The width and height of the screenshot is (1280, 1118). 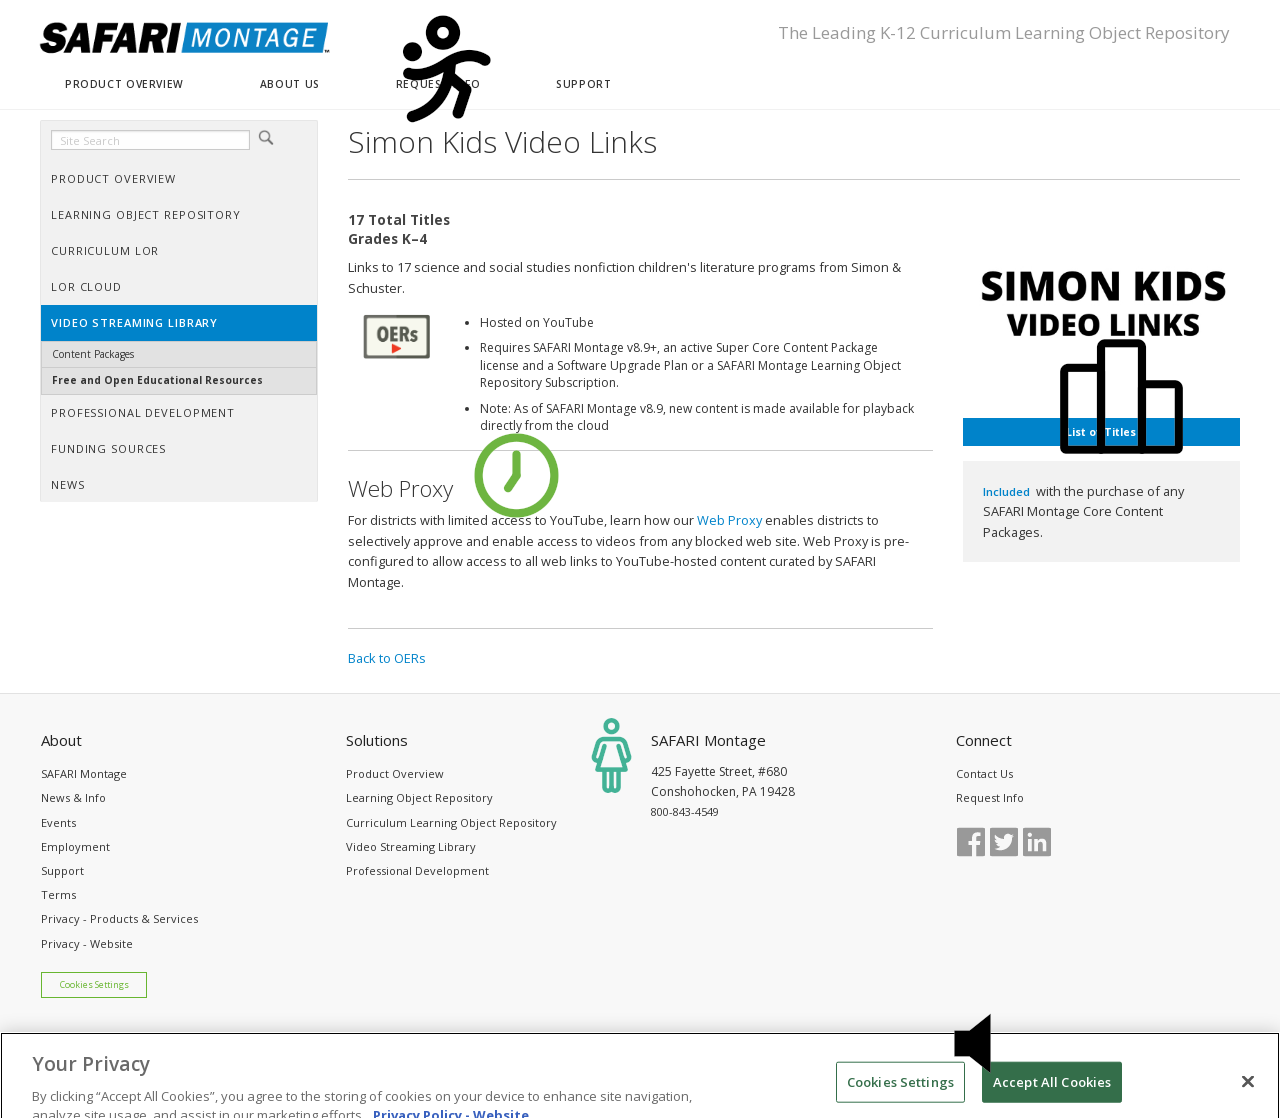 What do you see at coordinates (443, 67) in the screenshot?
I see `access throwing or toss-related sports activities` at bounding box center [443, 67].